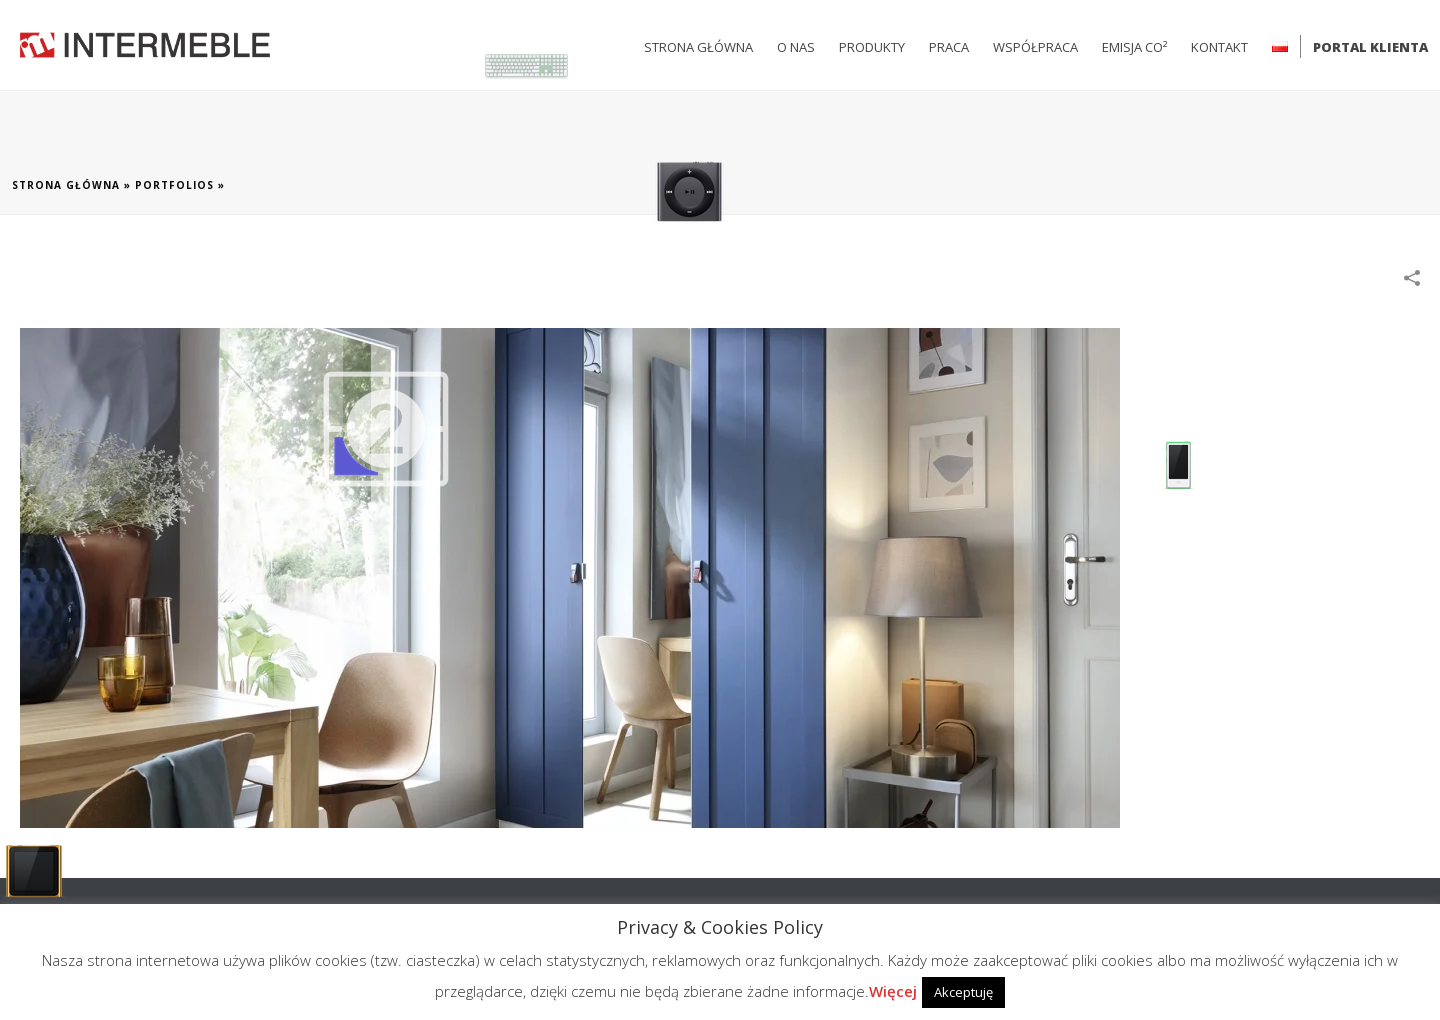 This screenshot has height=1020, width=1440. Describe the element at coordinates (34, 871) in the screenshot. I see `iPod nano device in orange` at that location.